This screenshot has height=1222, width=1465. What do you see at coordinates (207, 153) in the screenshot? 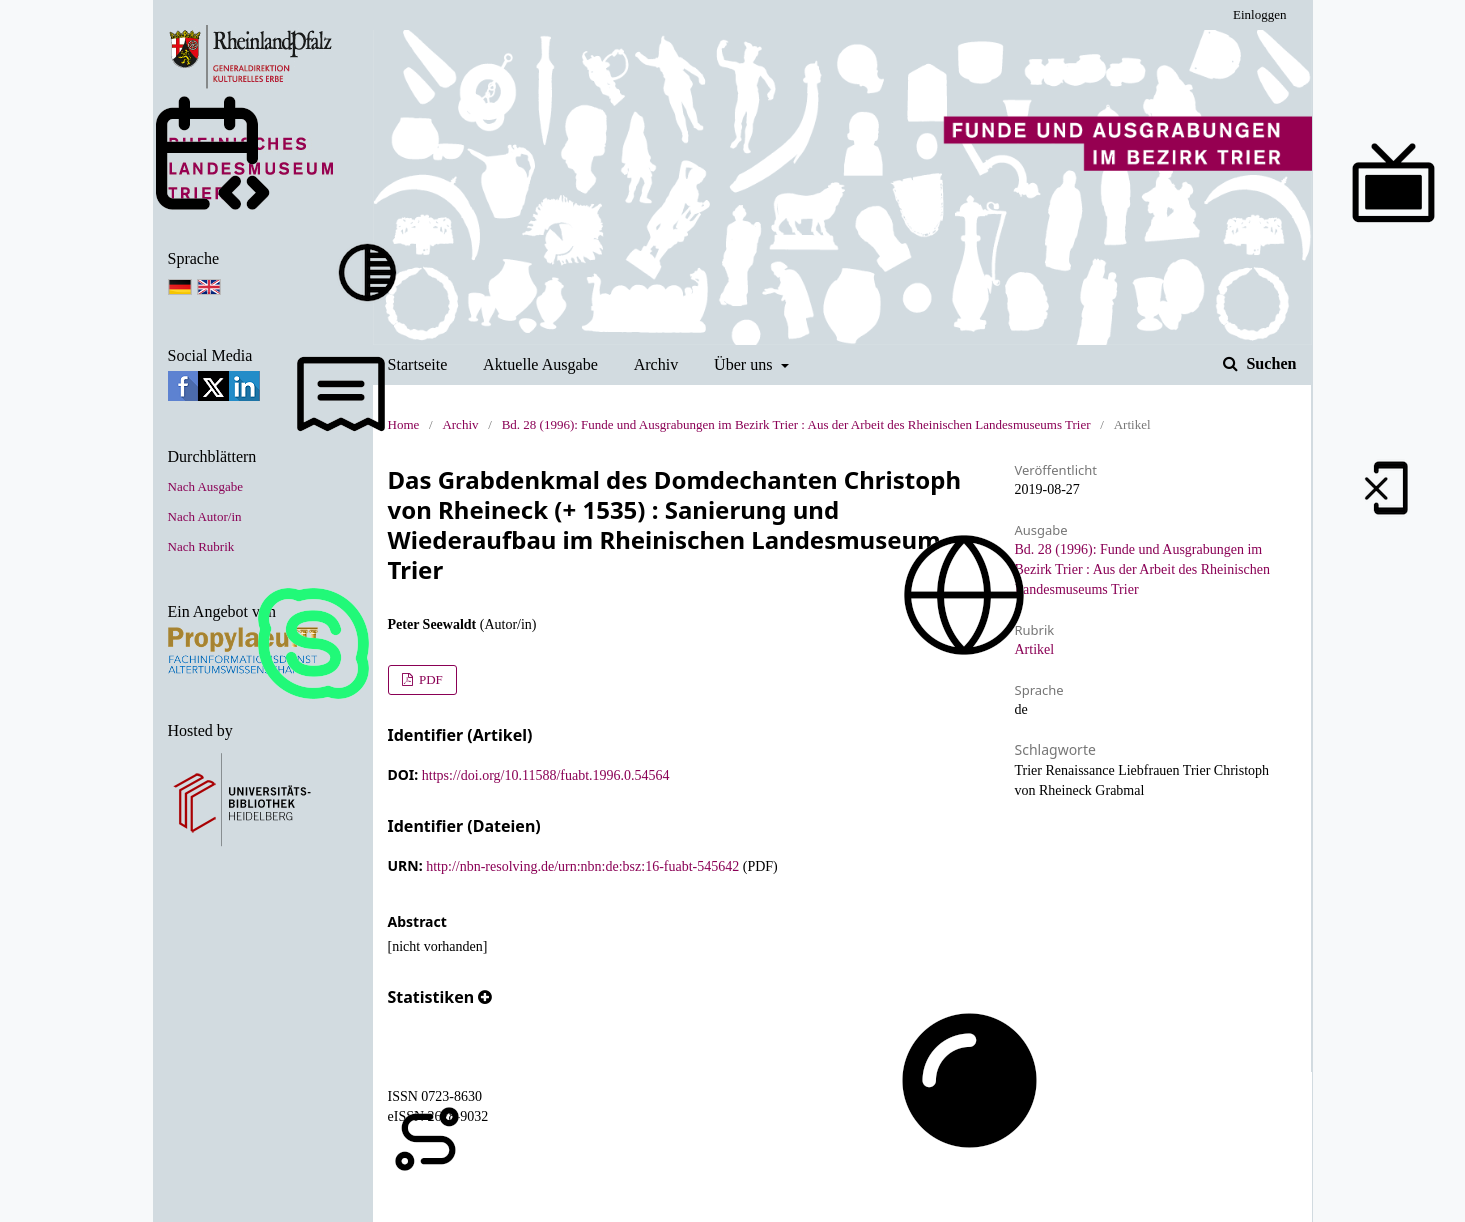
I see `view or manage scheduled code deployments` at bounding box center [207, 153].